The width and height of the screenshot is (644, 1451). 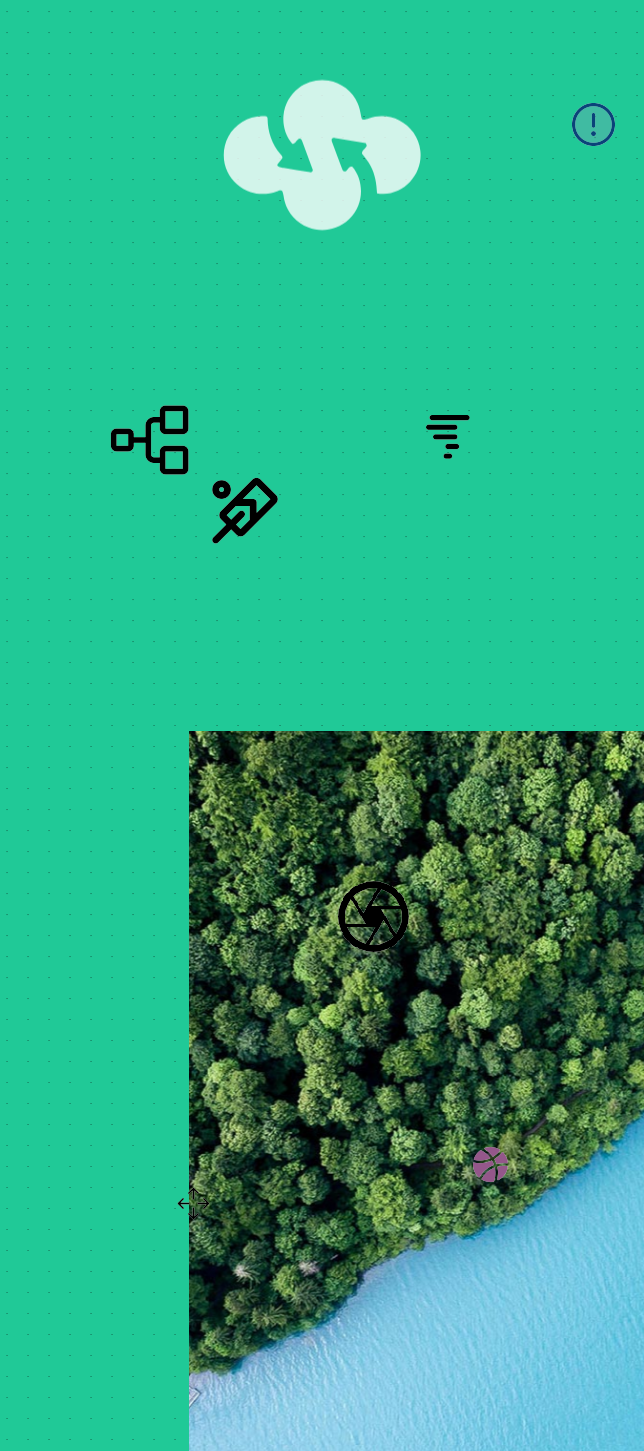 I want to click on indicates a warning or caution state, so click(x=593, y=124).